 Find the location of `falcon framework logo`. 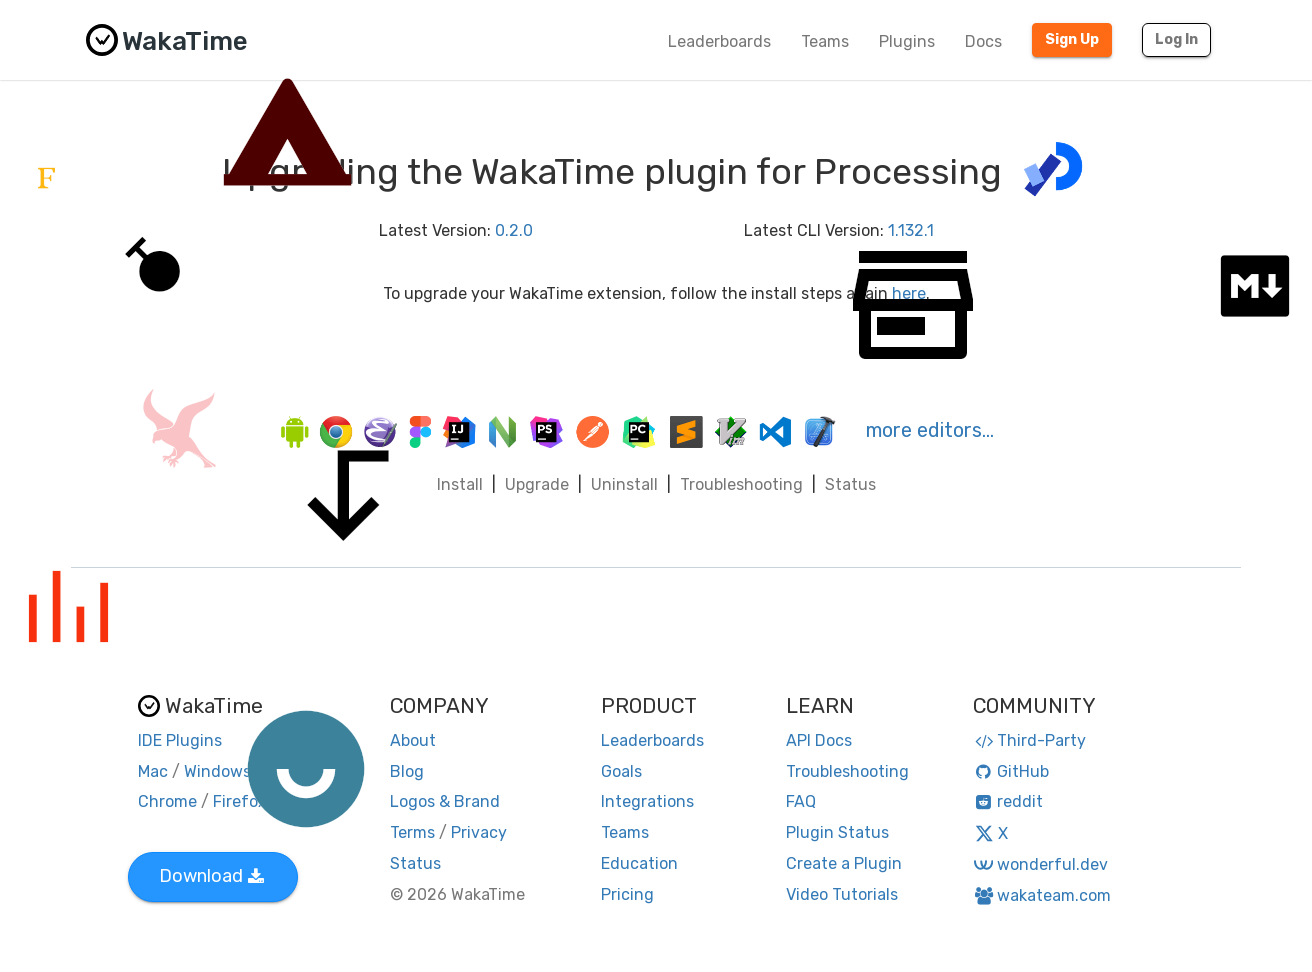

falcon framework logo is located at coordinates (179, 428).